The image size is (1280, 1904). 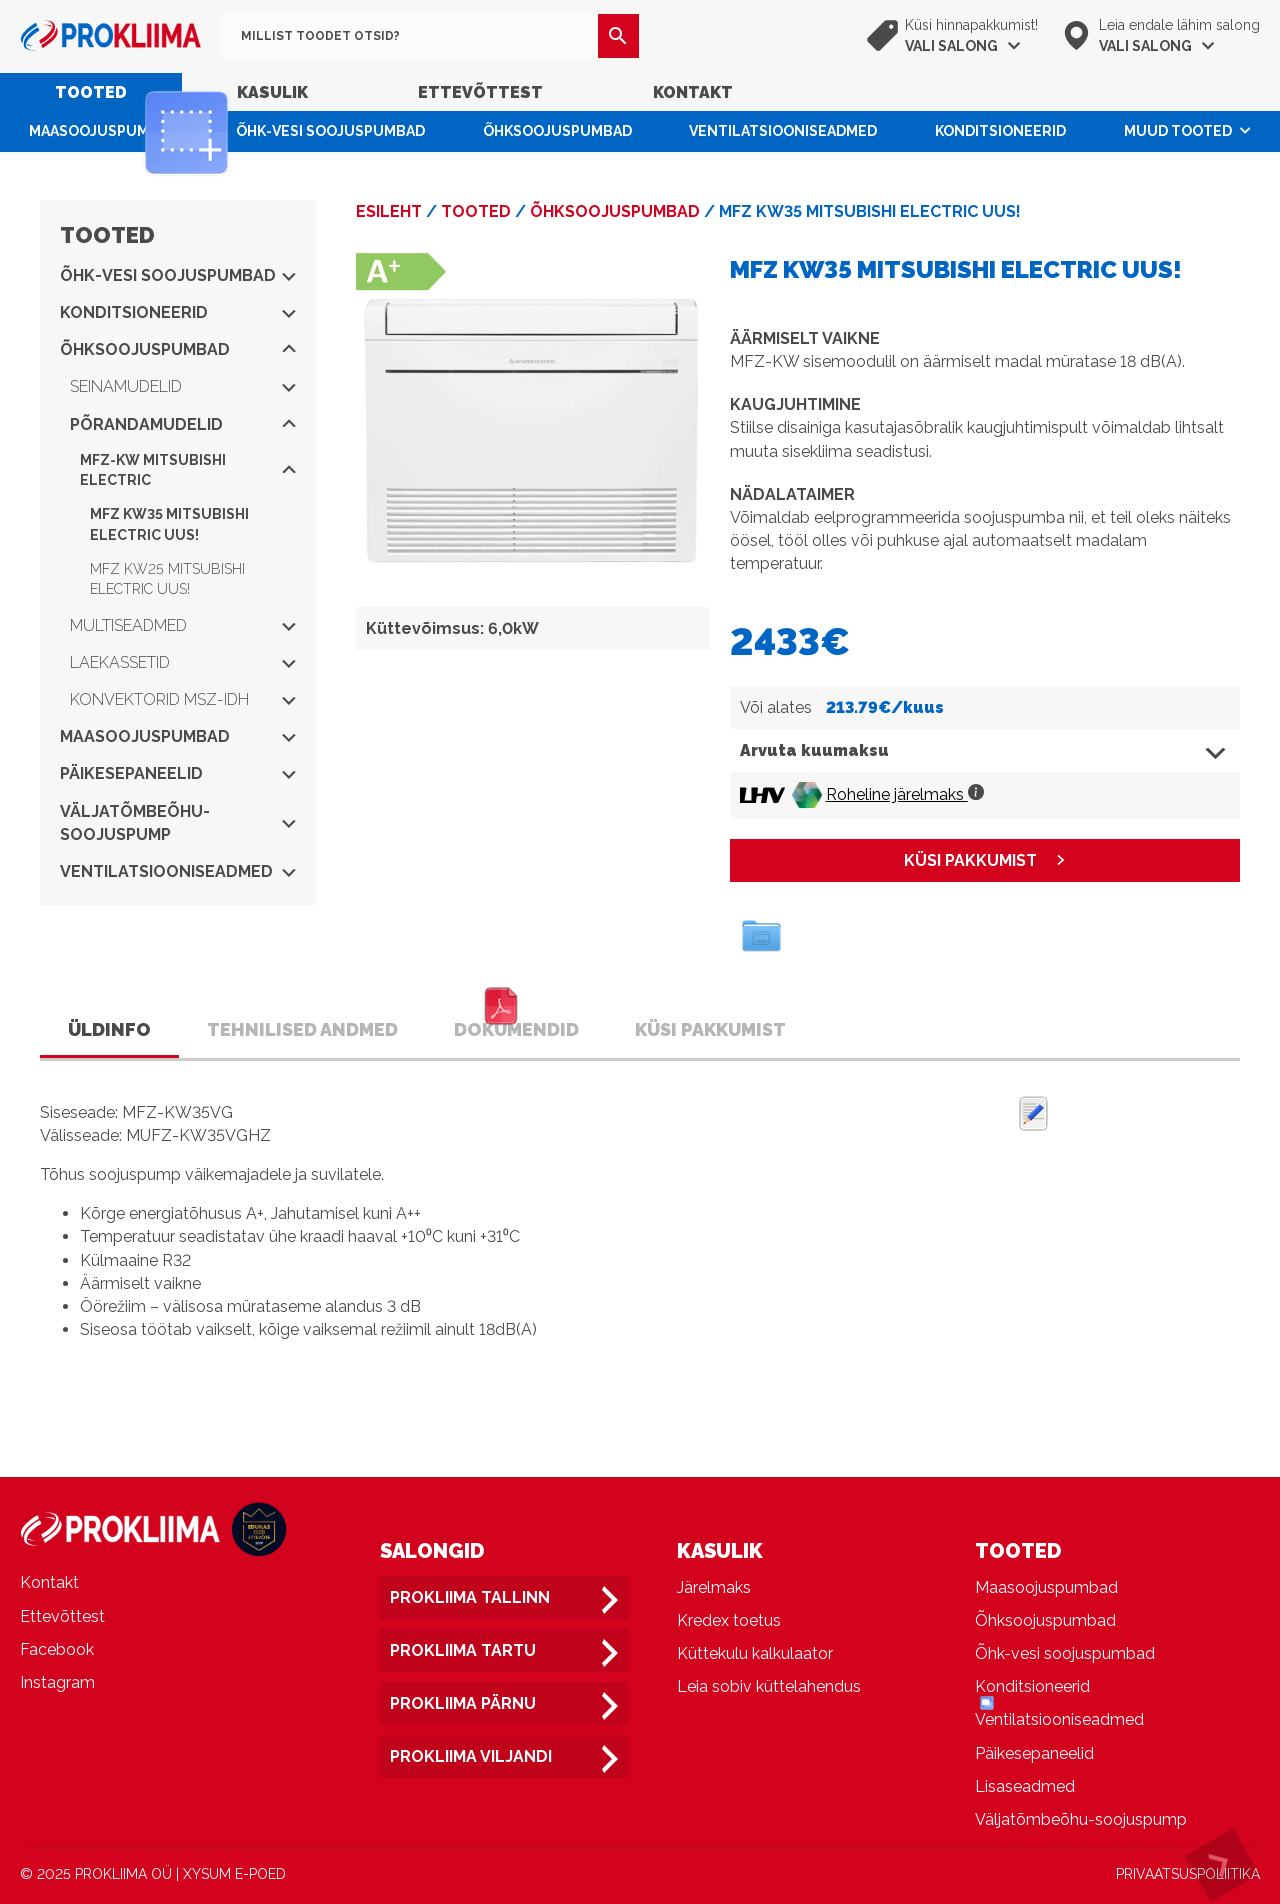 What do you see at coordinates (987, 1703) in the screenshot?
I see `manage startup applications and session settings` at bounding box center [987, 1703].